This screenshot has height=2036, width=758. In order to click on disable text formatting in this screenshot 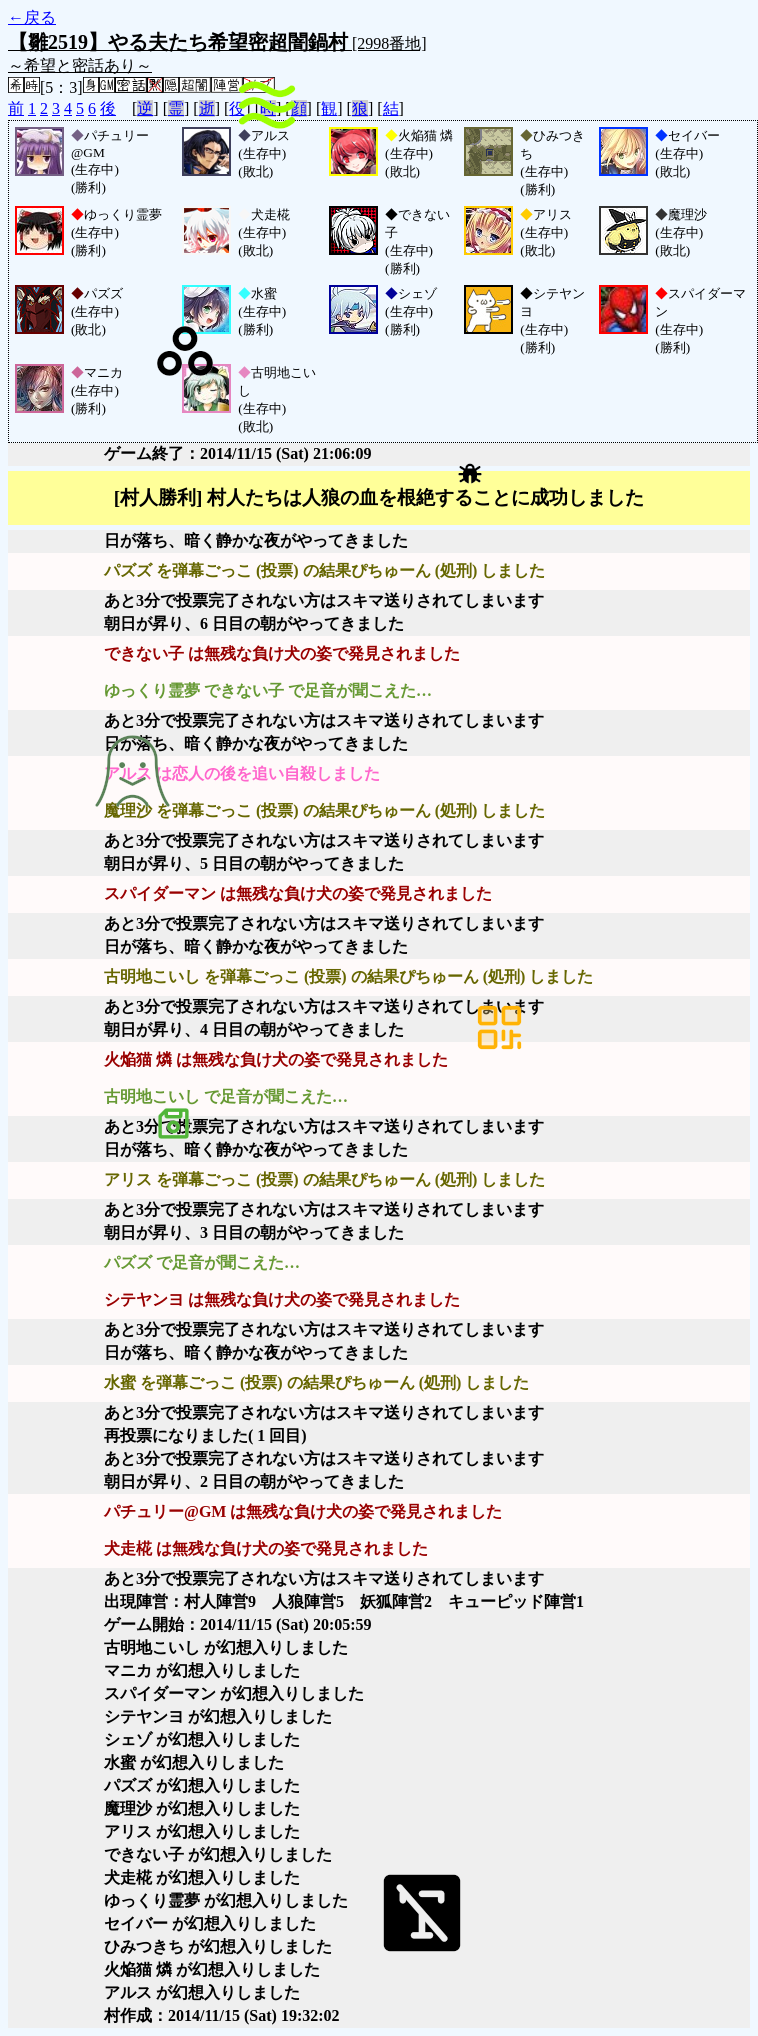, I will do `click(422, 1913)`.